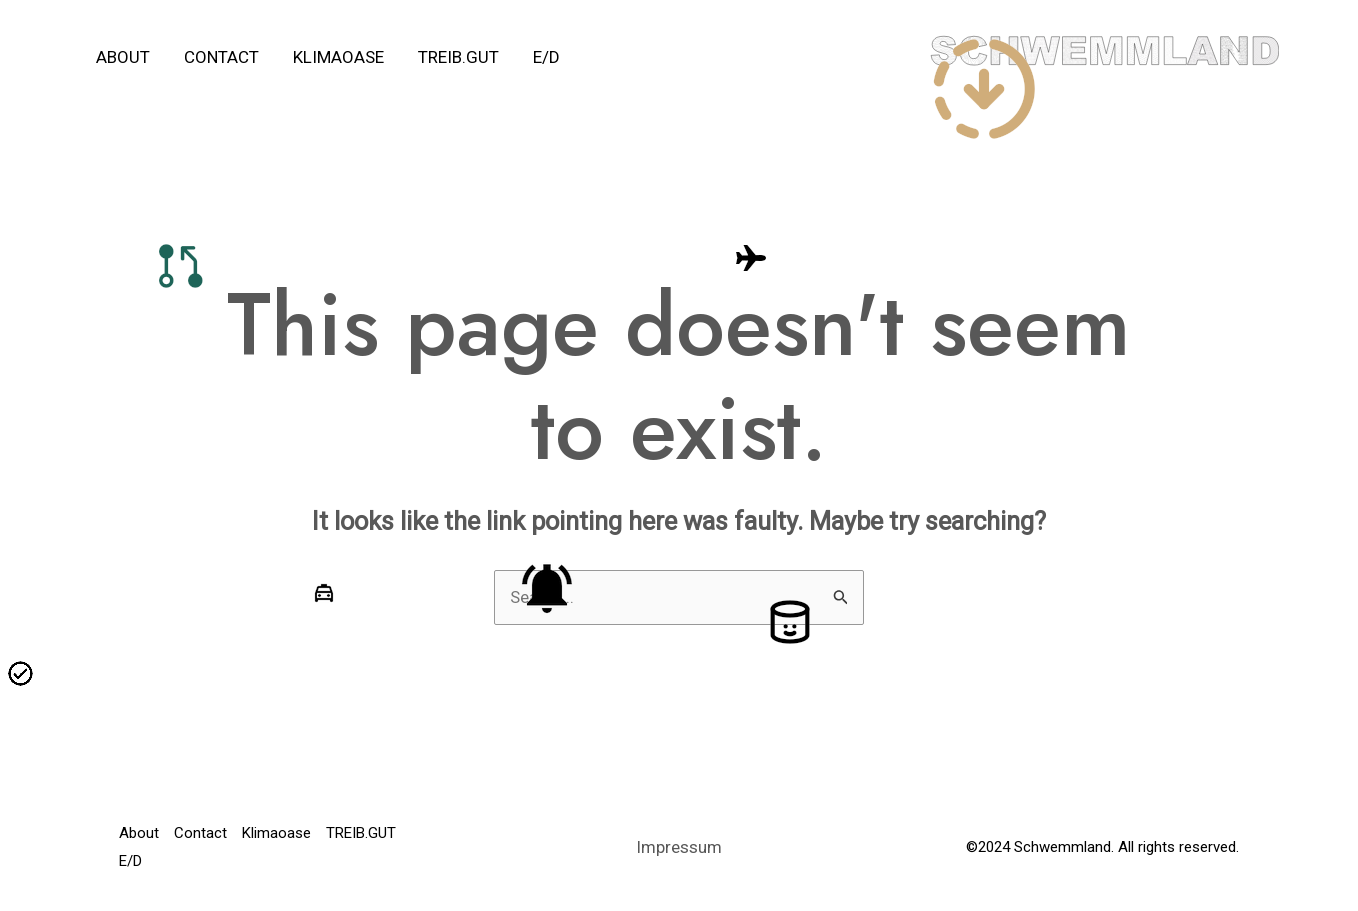  Describe the element at coordinates (20, 673) in the screenshot. I see `indicates a successfully completed action` at that location.